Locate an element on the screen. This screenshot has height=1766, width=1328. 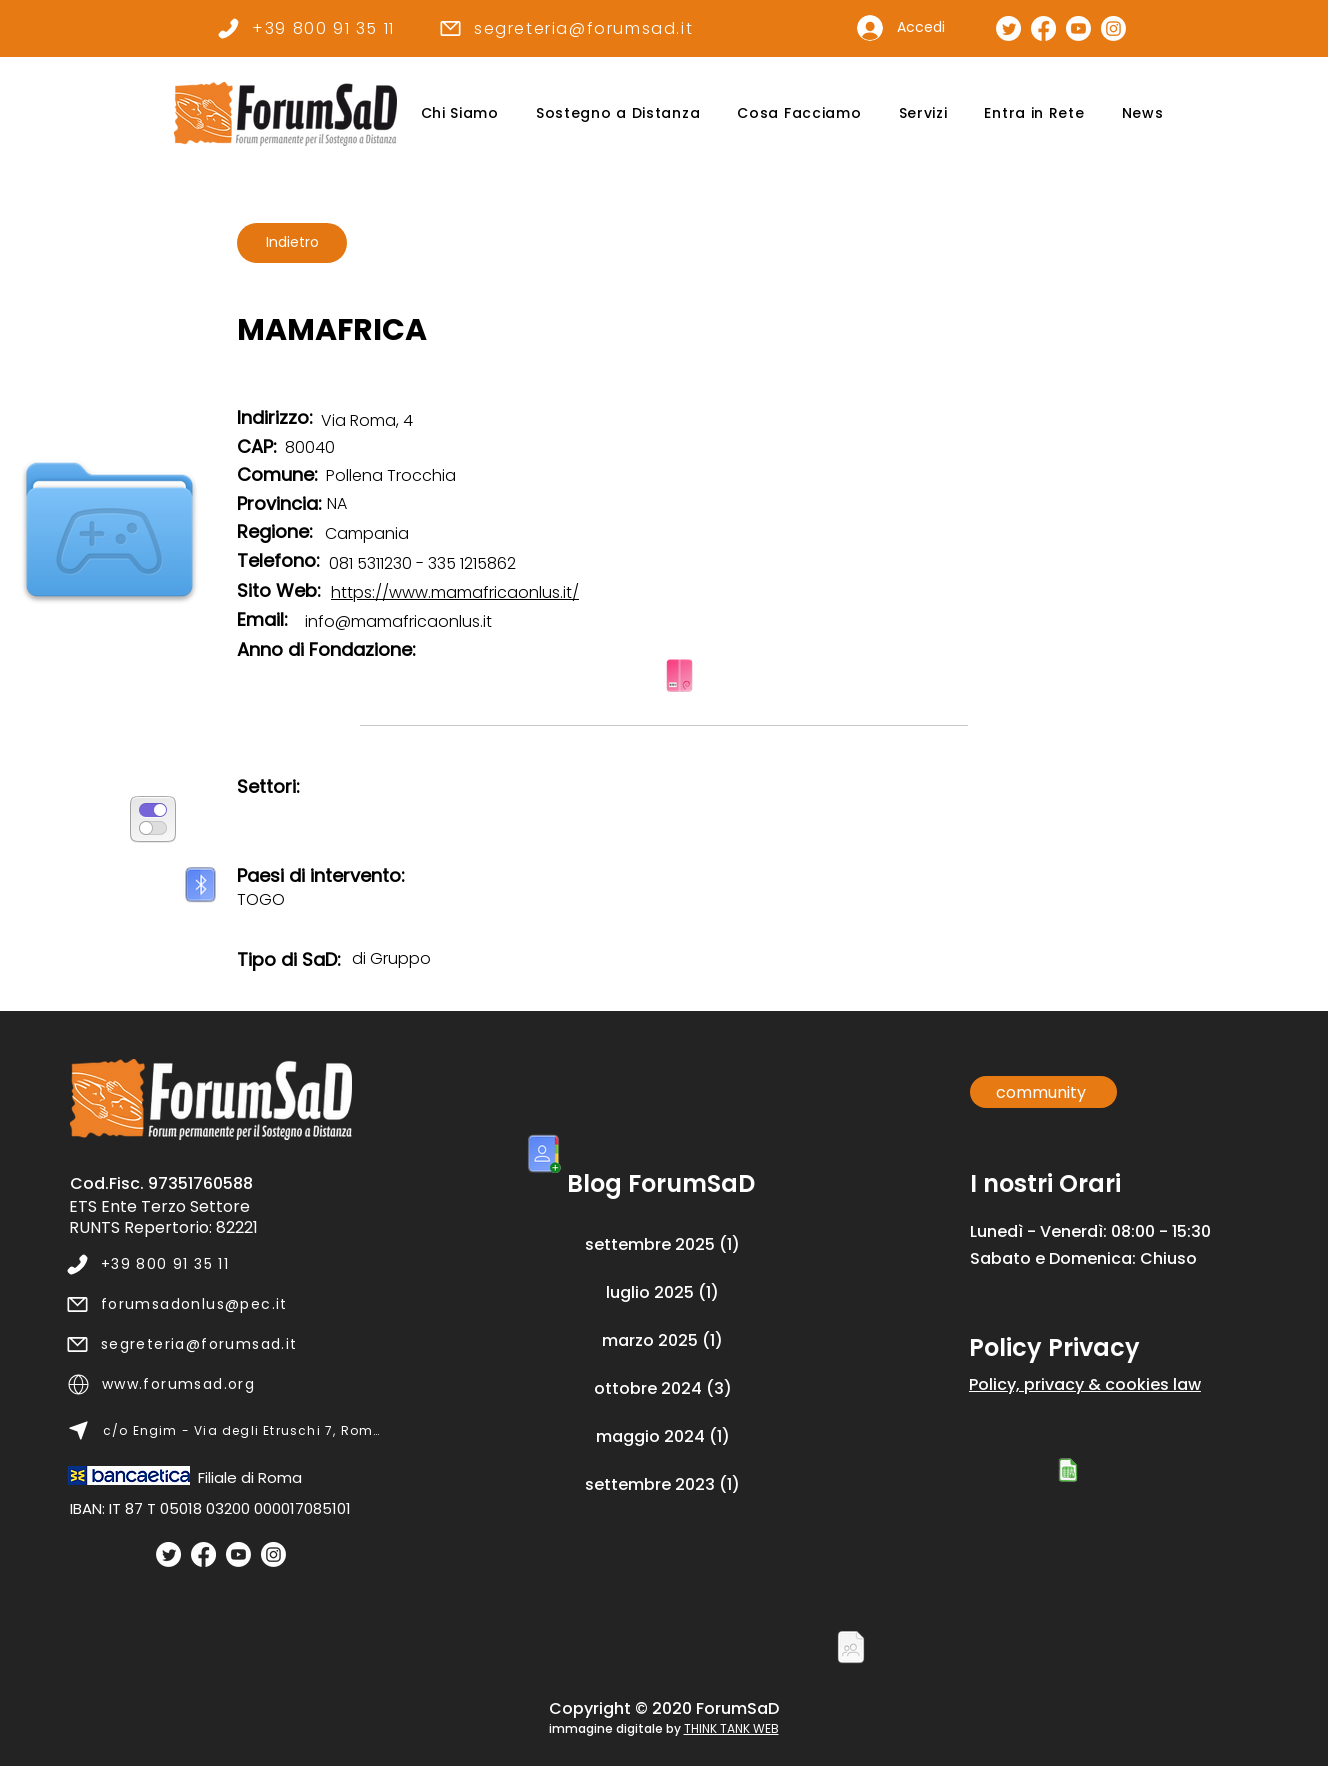
open your games folder is located at coordinates (109, 529).